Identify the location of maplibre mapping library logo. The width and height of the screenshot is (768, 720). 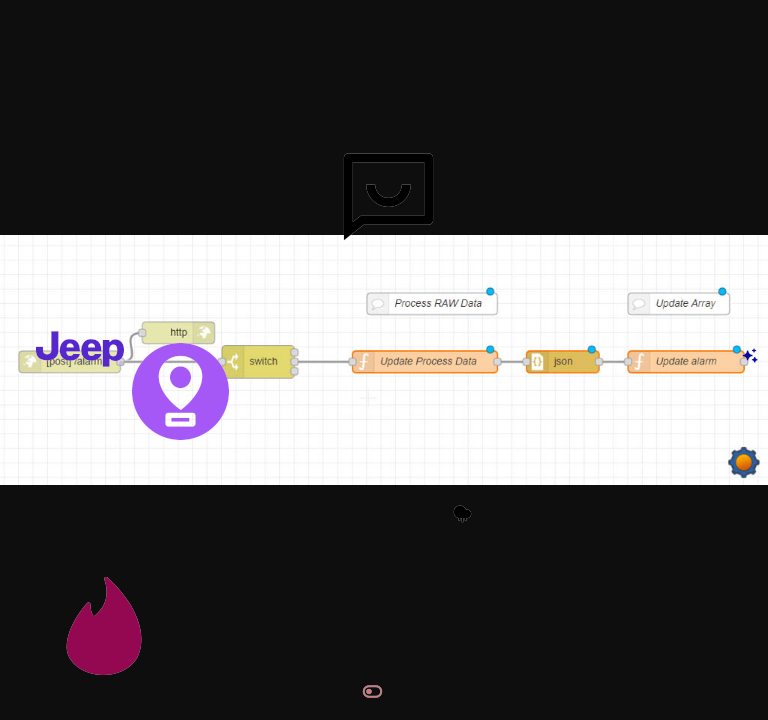
(180, 391).